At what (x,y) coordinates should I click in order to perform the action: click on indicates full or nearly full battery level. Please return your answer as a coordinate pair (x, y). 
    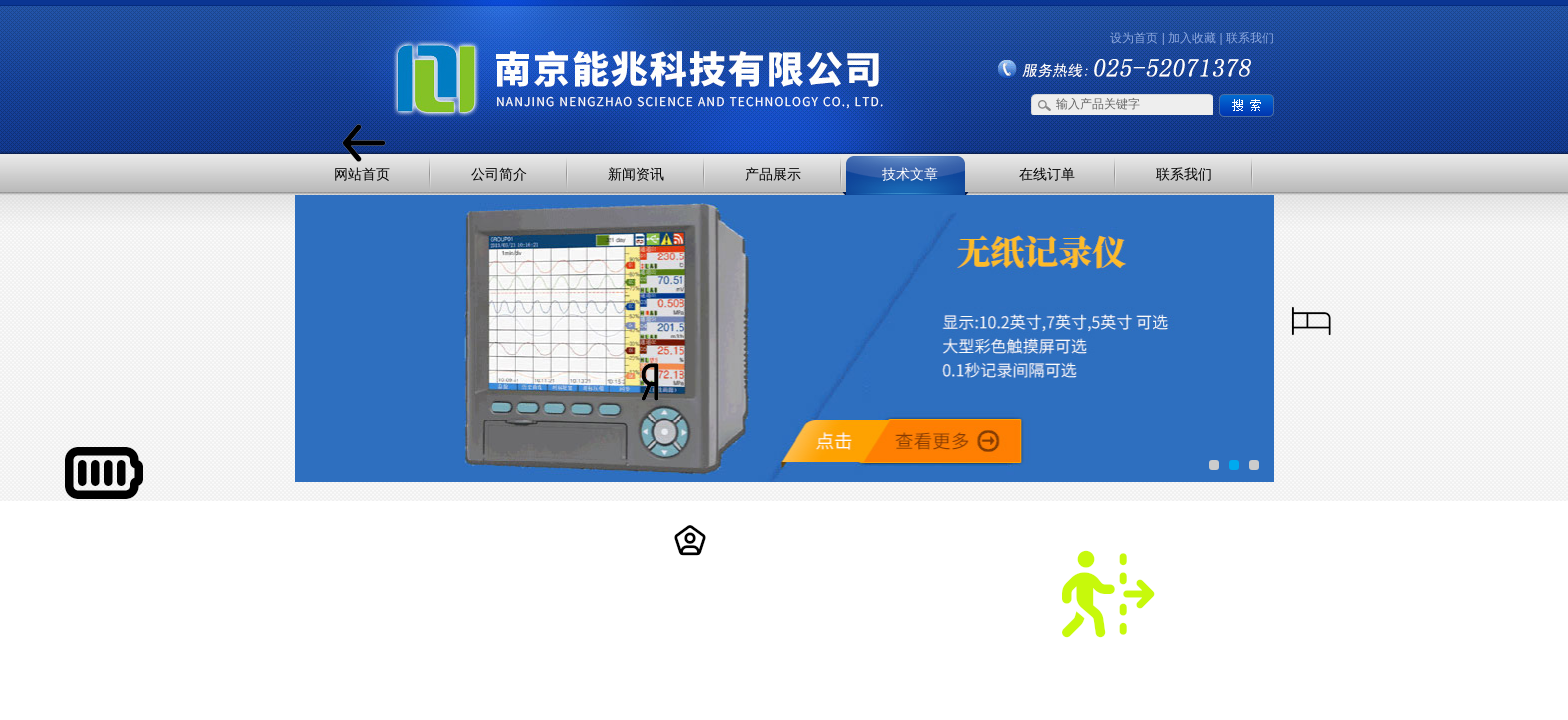
    Looking at the image, I should click on (104, 473).